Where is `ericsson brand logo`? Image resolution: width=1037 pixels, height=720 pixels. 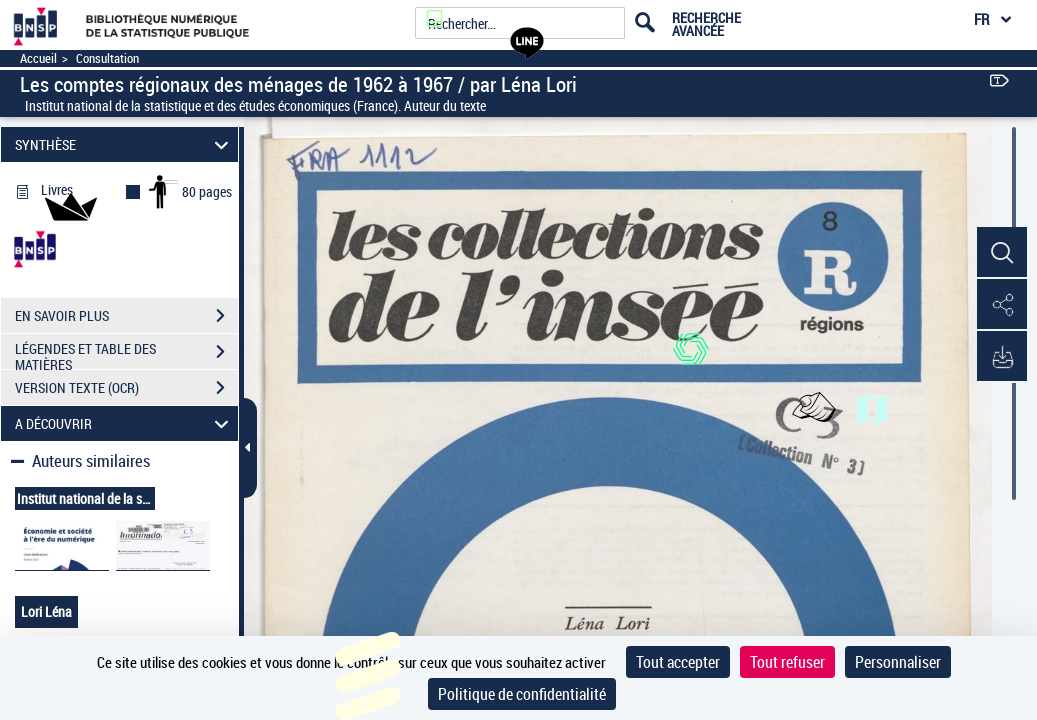 ericsson brand logo is located at coordinates (368, 676).